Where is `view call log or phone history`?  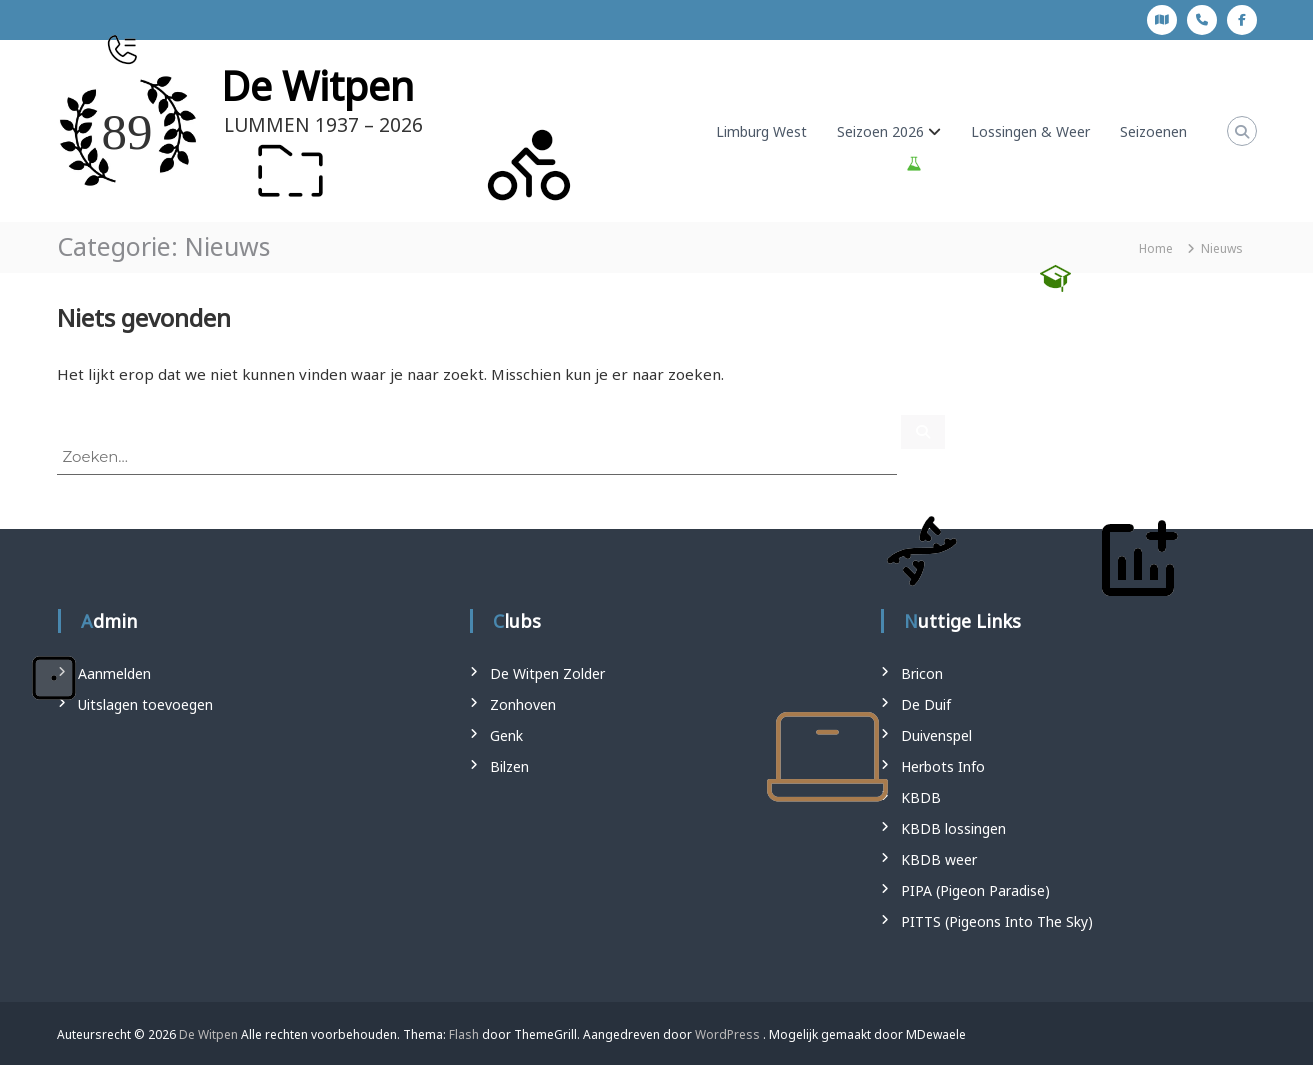 view call log or phone history is located at coordinates (123, 49).